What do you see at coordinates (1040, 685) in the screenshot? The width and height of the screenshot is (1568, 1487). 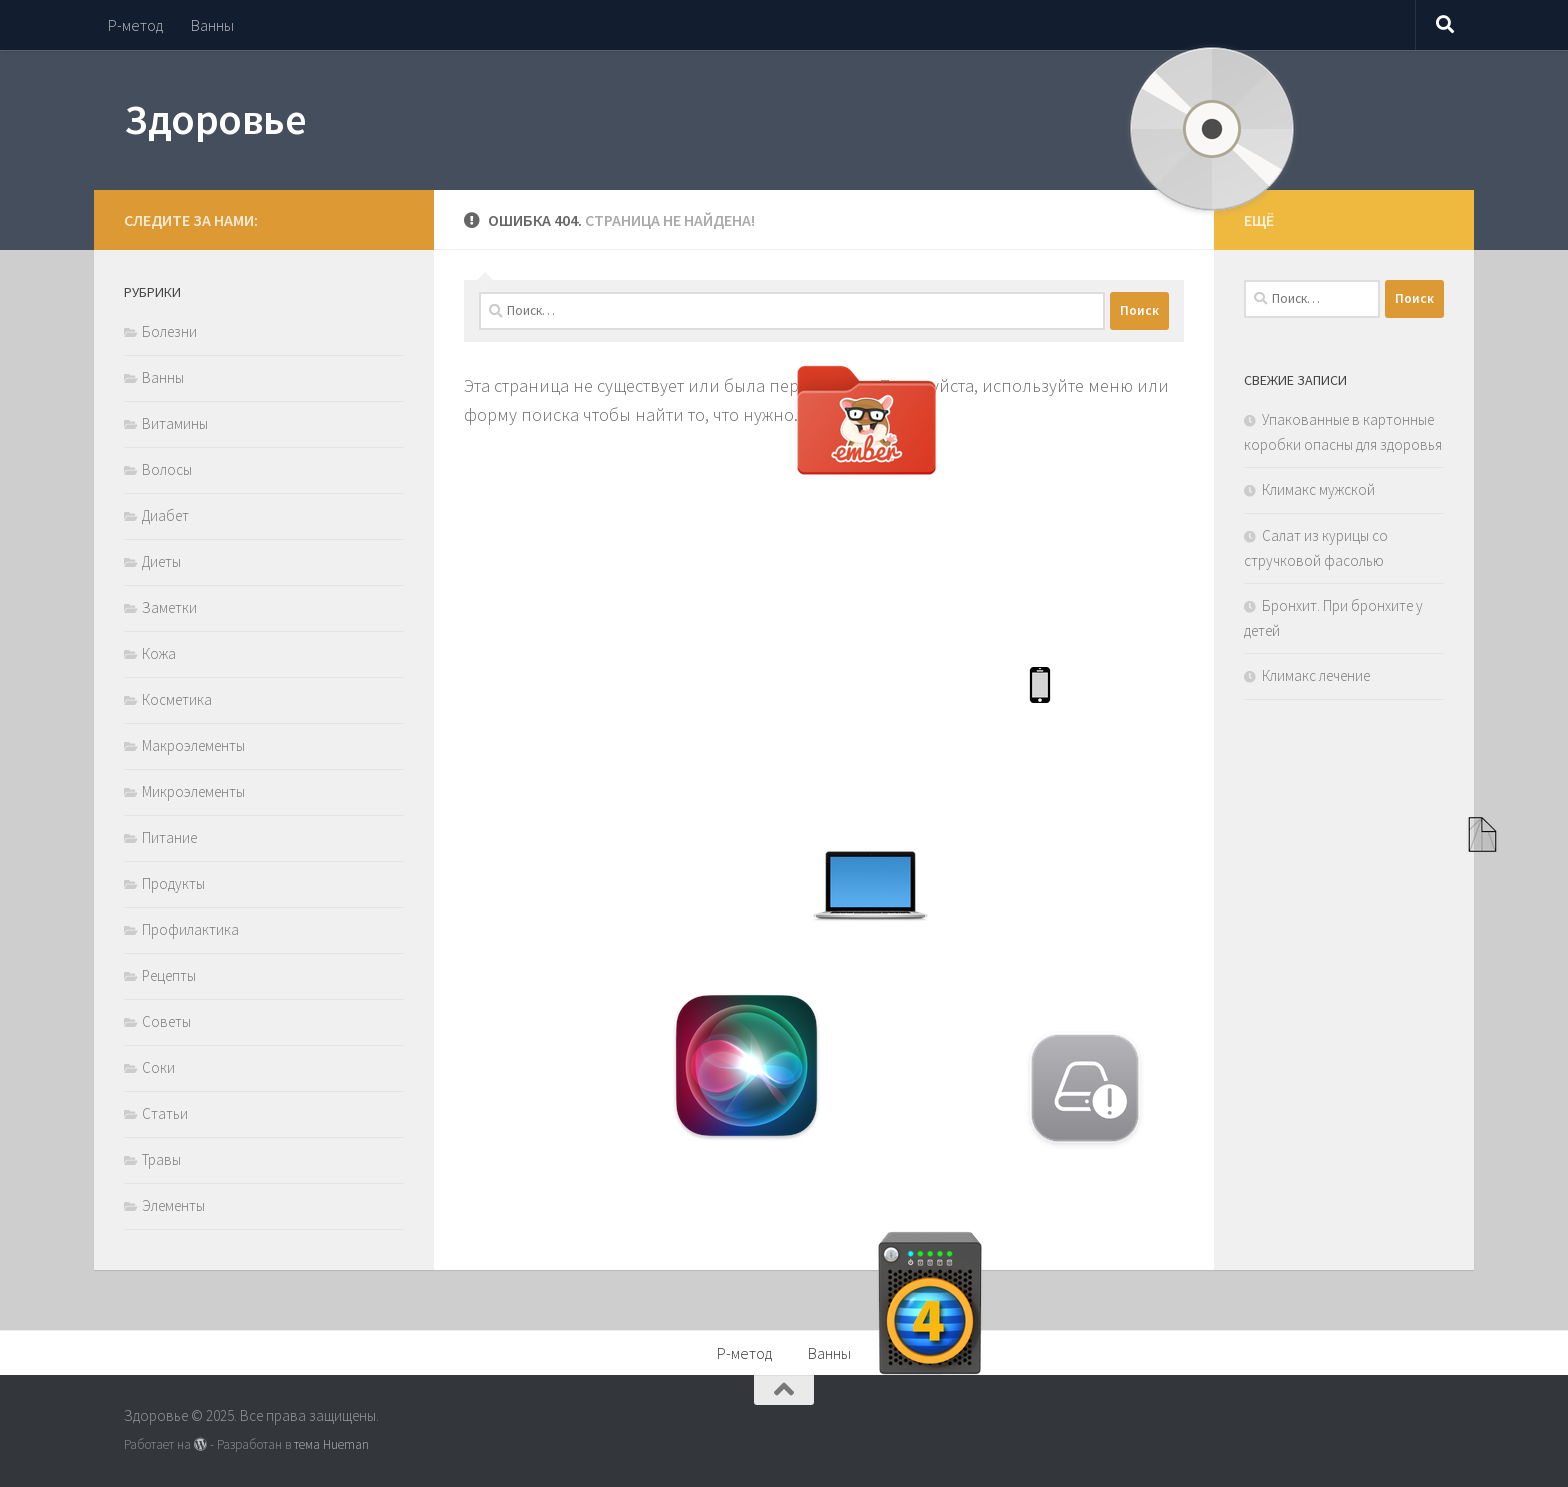 I see `view connected iPhone device` at bounding box center [1040, 685].